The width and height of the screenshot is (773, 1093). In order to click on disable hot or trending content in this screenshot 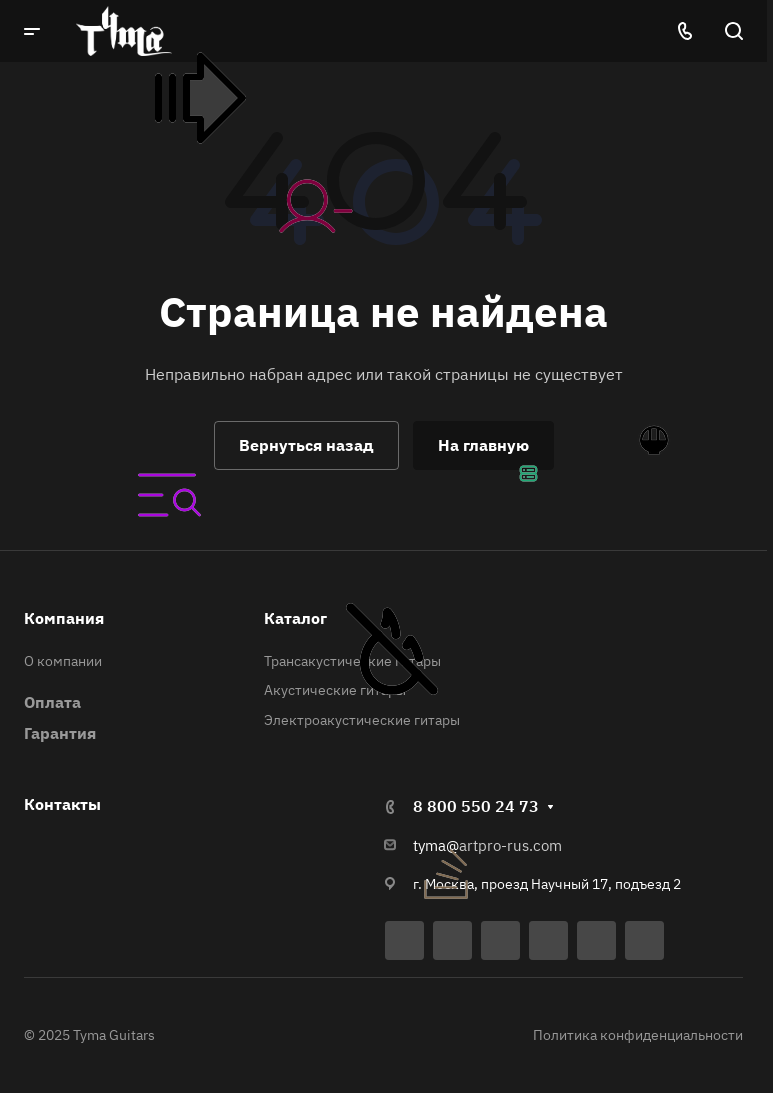, I will do `click(392, 649)`.